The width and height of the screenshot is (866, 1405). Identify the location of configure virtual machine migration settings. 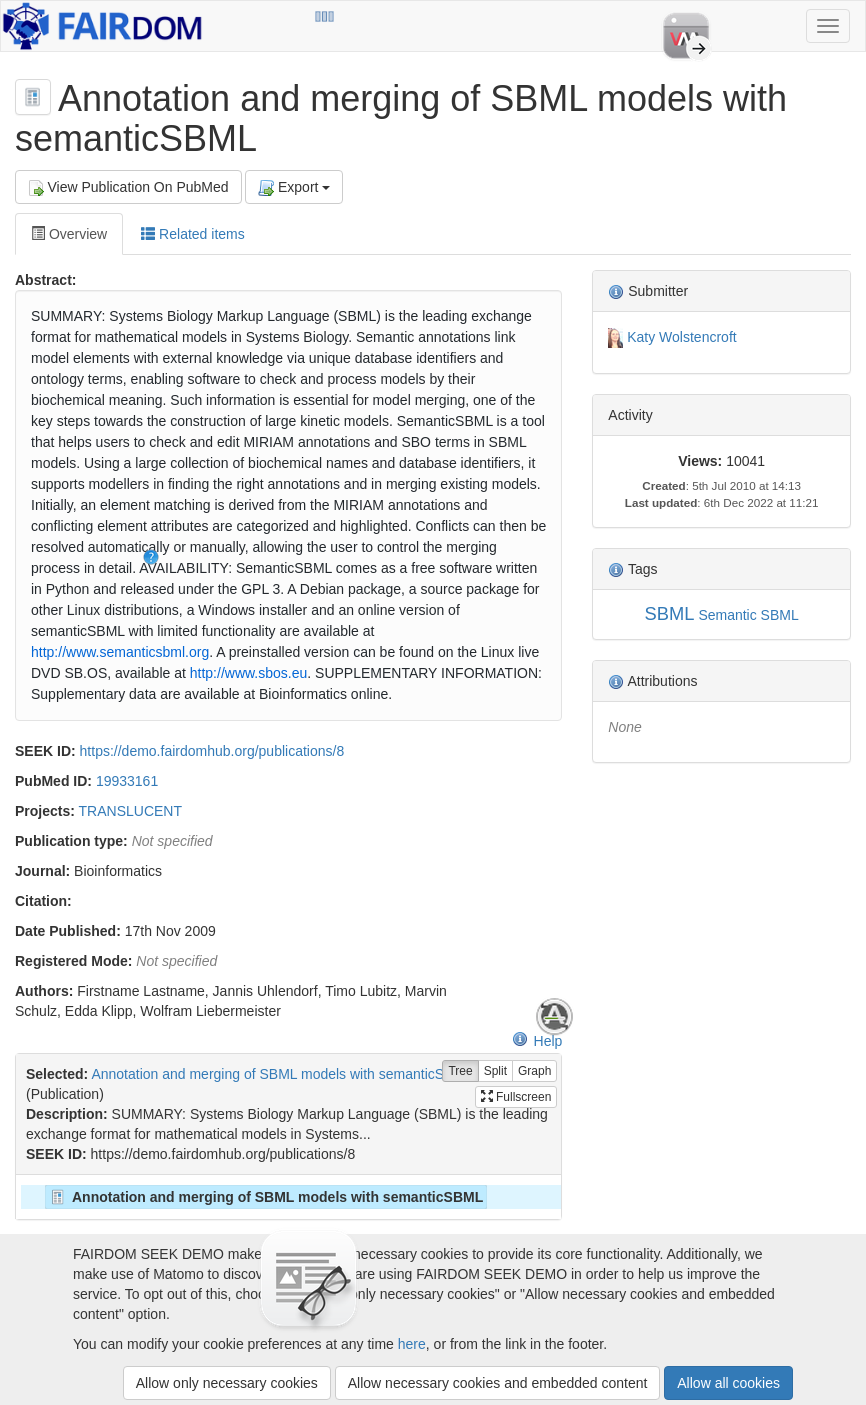
(686, 36).